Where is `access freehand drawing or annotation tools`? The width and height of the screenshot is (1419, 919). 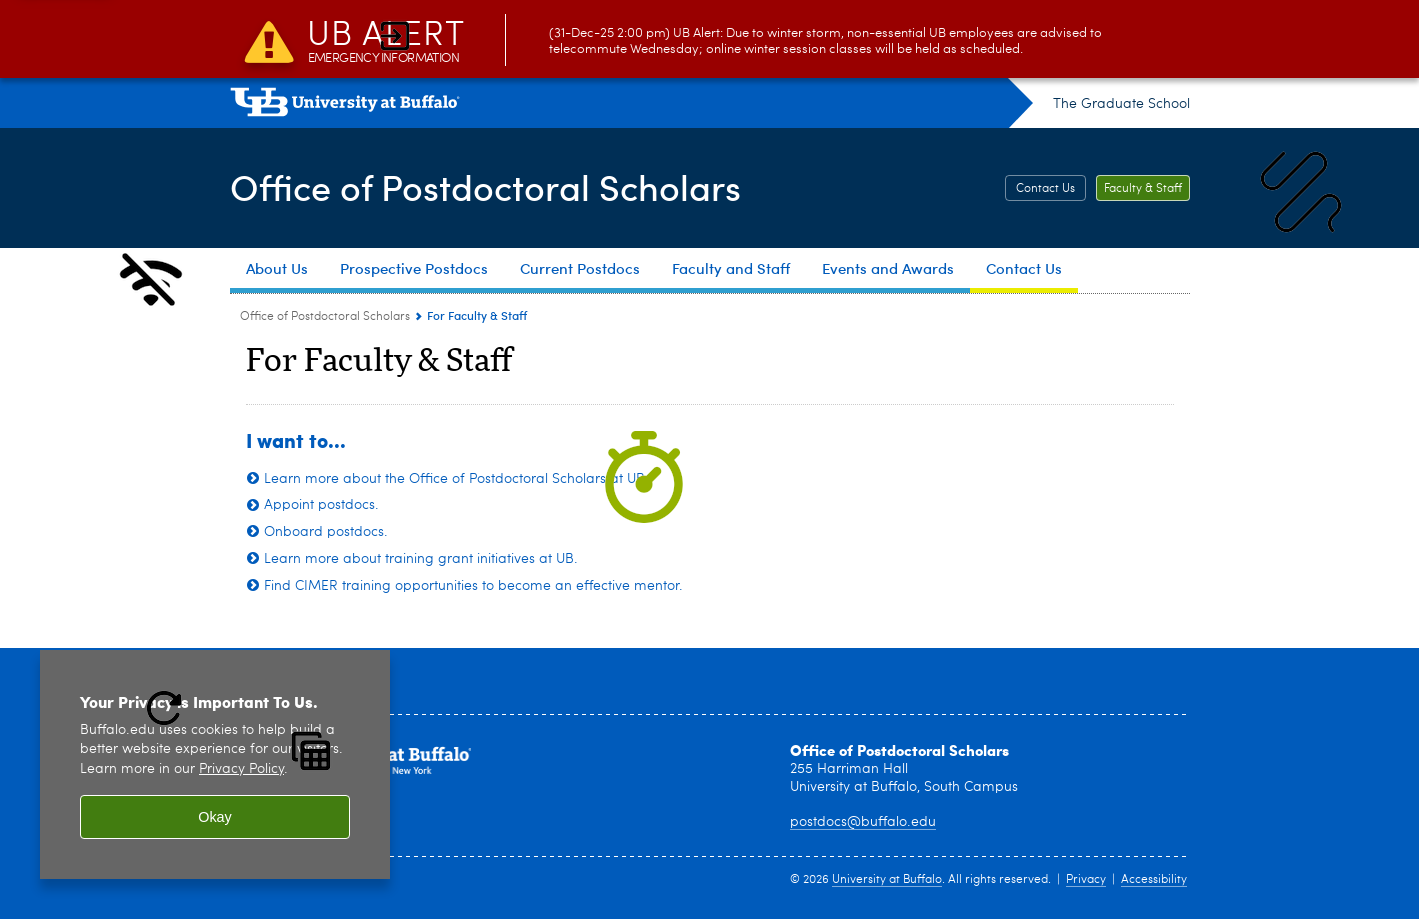
access freehand drawing or annotation tools is located at coordinates (1301, 192).